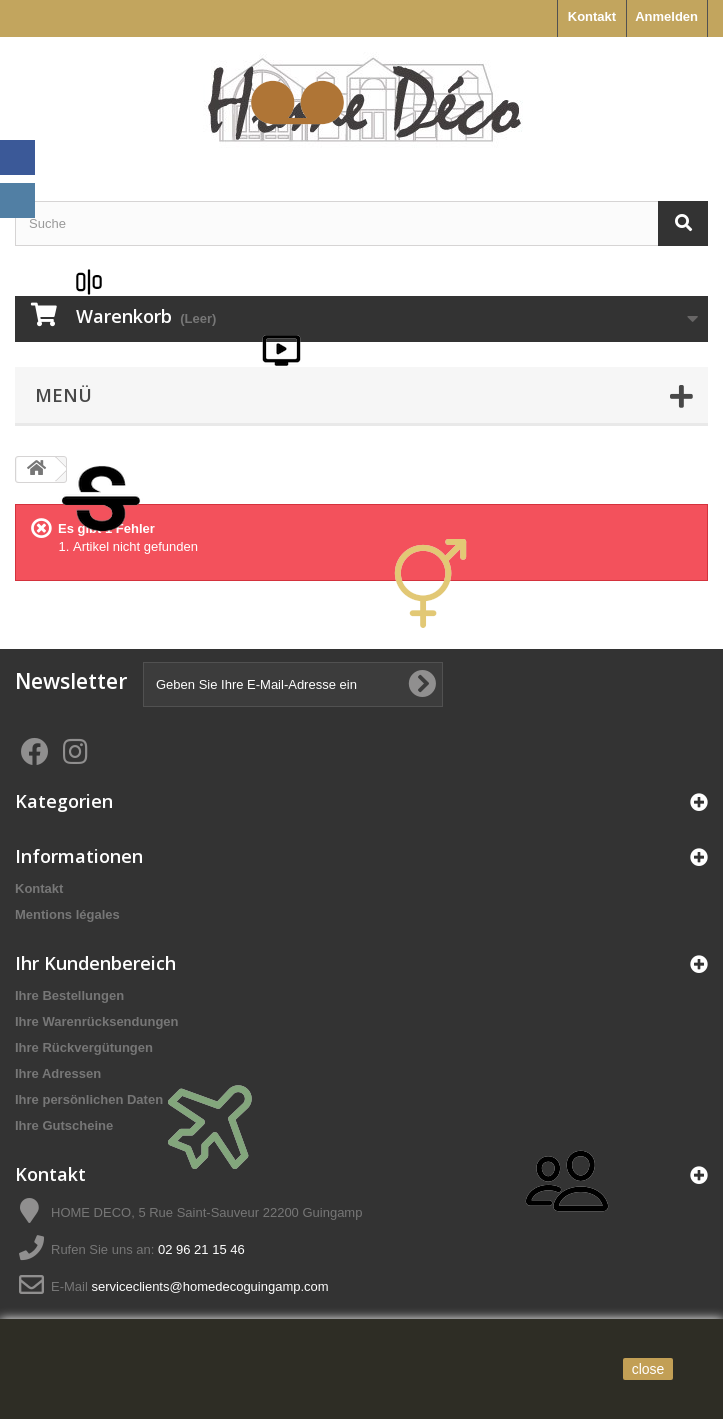  What do you see at coordinates (281, 350) in the screenshot?
I see `access video on demand or streaming content` at bounding box center [281, 350].